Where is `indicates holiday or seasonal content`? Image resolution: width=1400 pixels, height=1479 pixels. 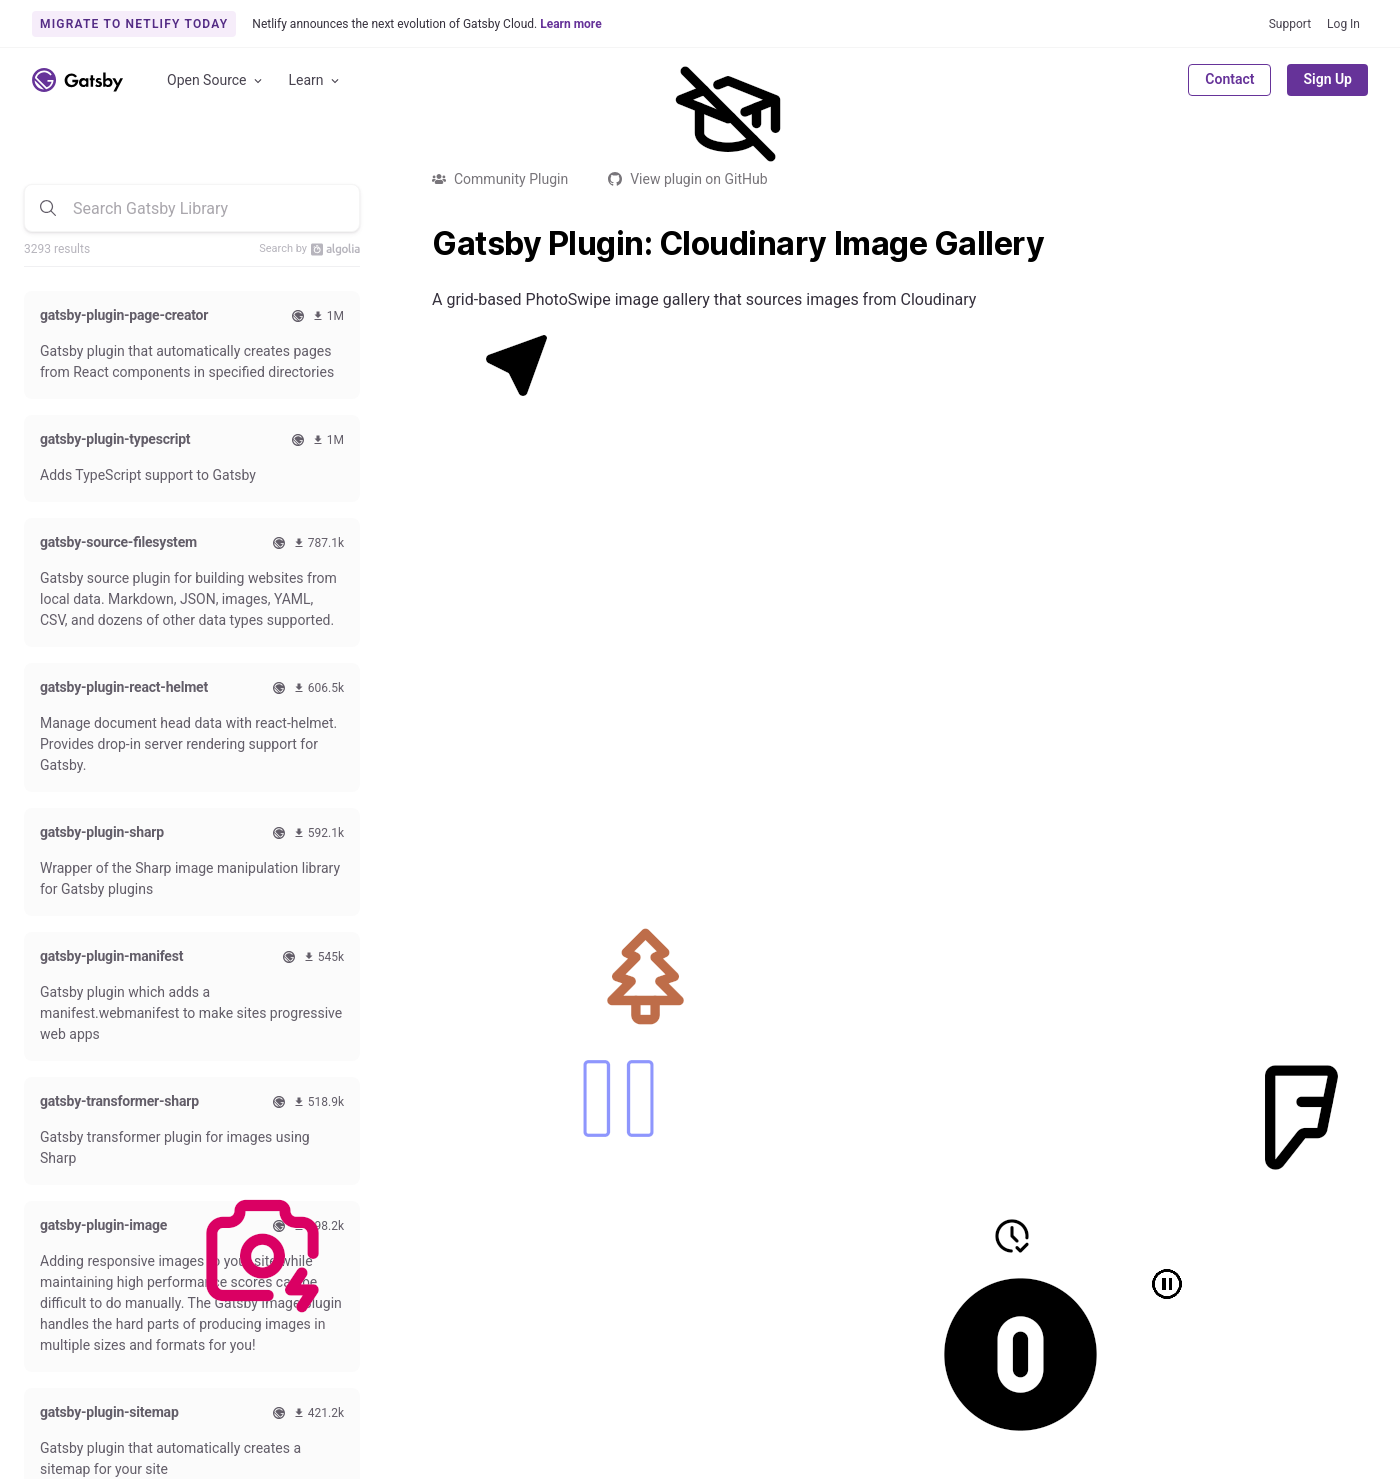 indicates holiday or seasonal content is located at coordinates (645, 976).